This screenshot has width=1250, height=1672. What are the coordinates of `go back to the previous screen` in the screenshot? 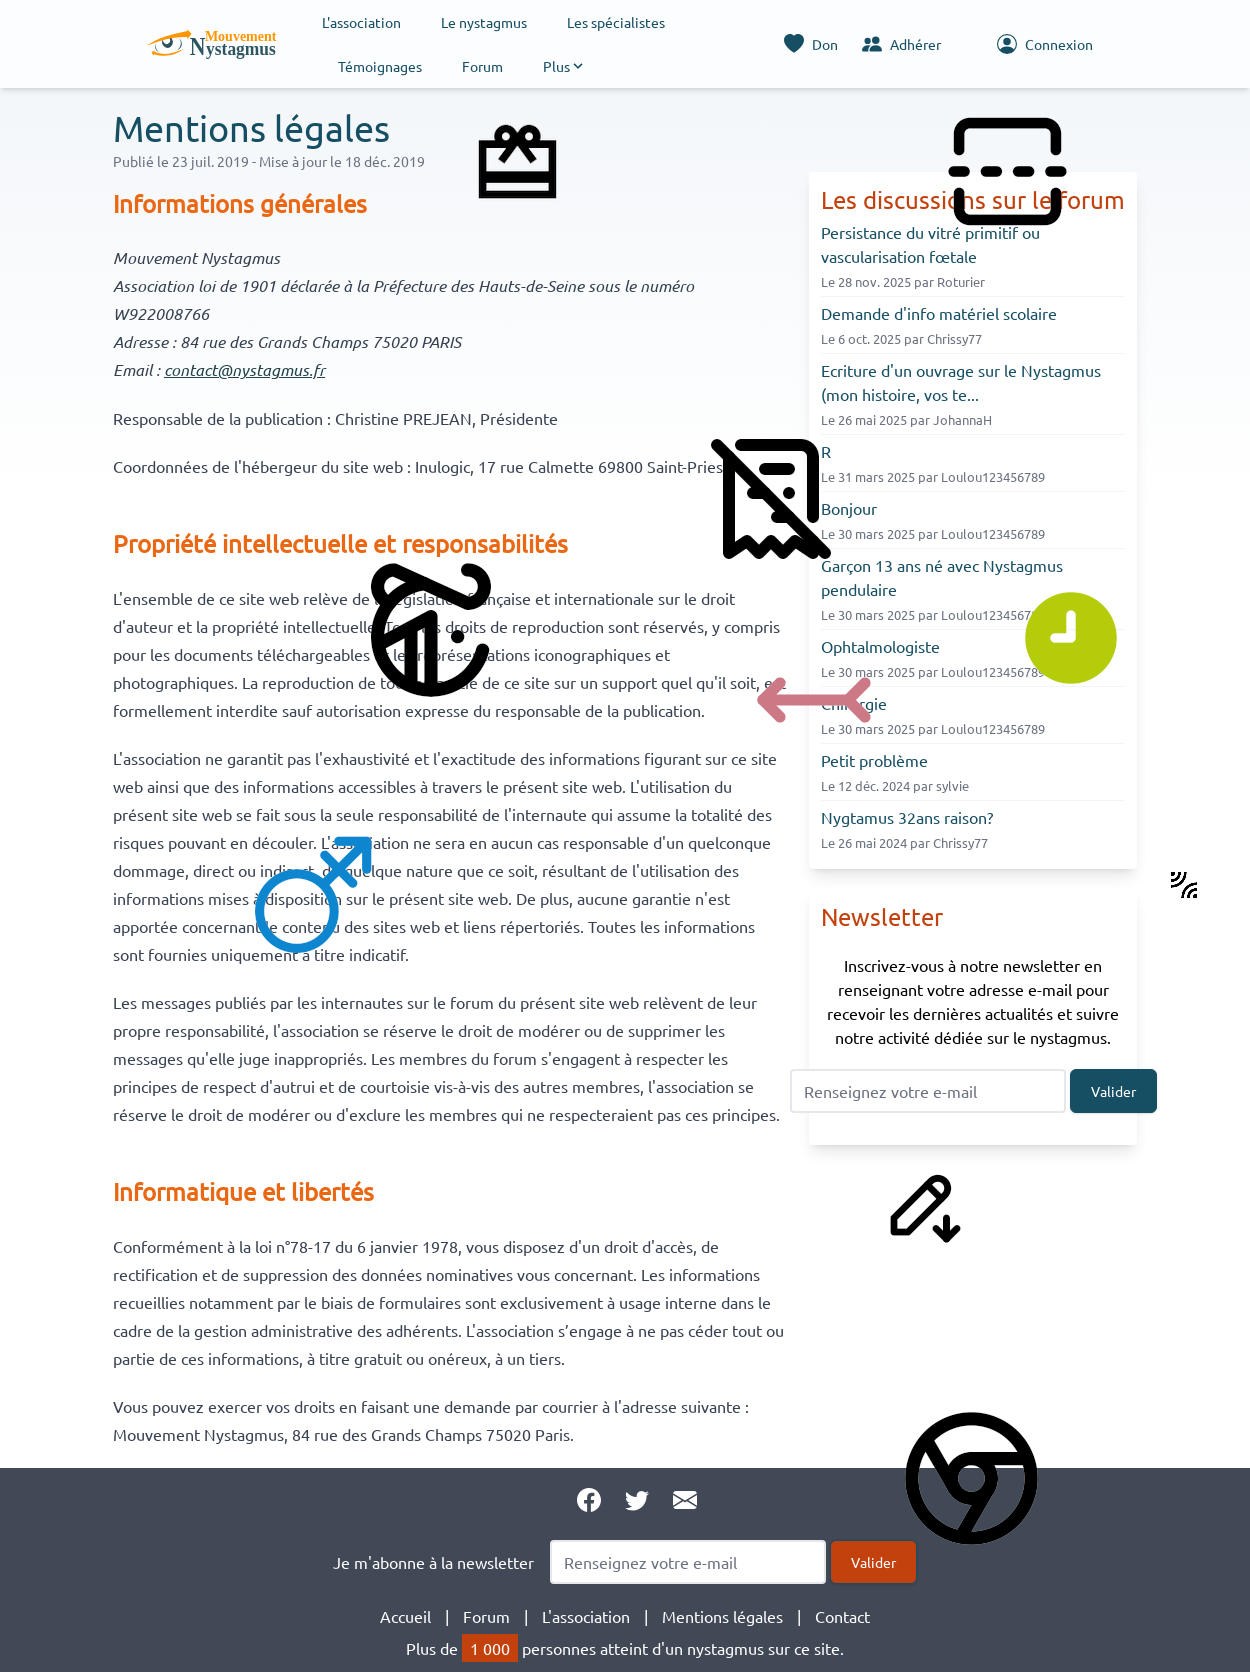 It's located at (814, 700).